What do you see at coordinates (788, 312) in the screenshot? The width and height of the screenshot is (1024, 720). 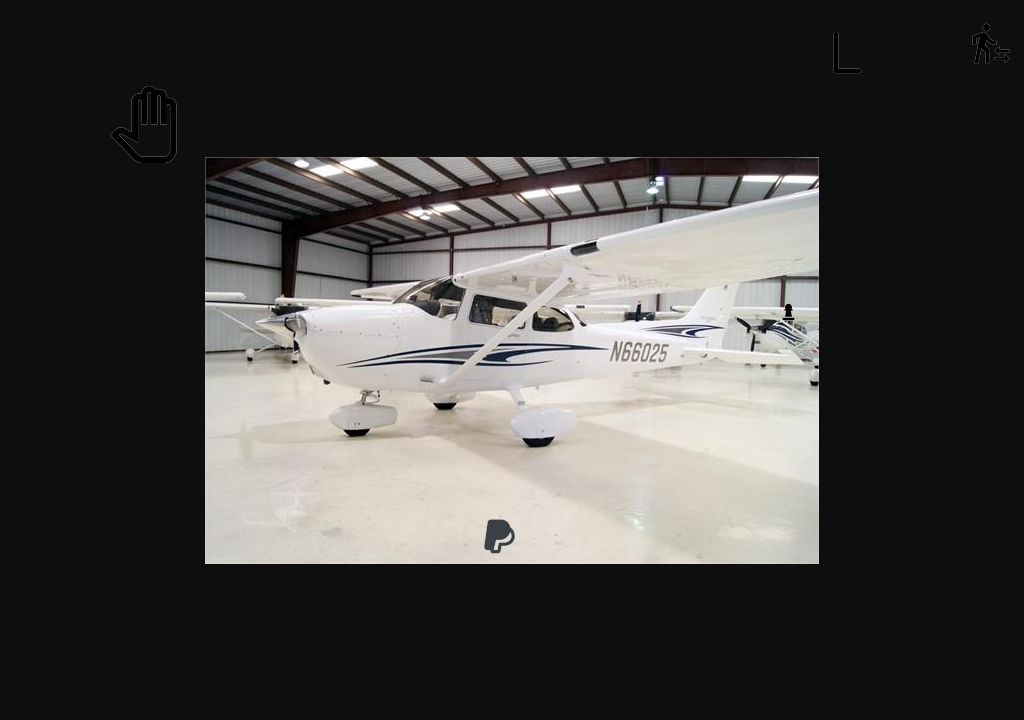 I see `play chess or access chess game` at bounding box center [788, 312].